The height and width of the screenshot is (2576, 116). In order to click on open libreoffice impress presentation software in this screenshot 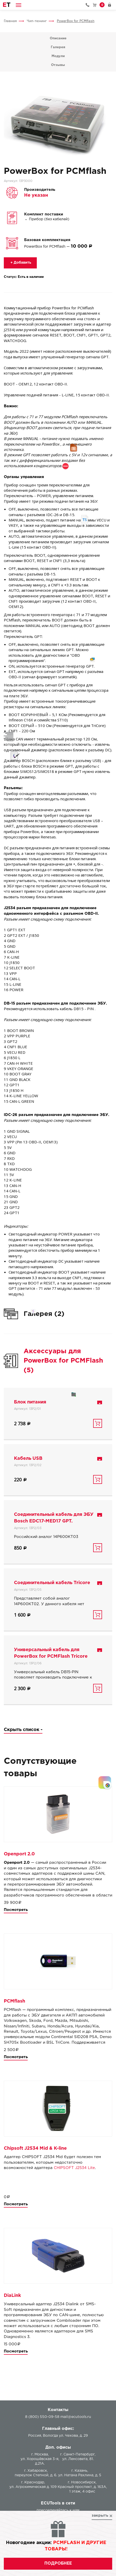, I will do `click(74, 448)`.